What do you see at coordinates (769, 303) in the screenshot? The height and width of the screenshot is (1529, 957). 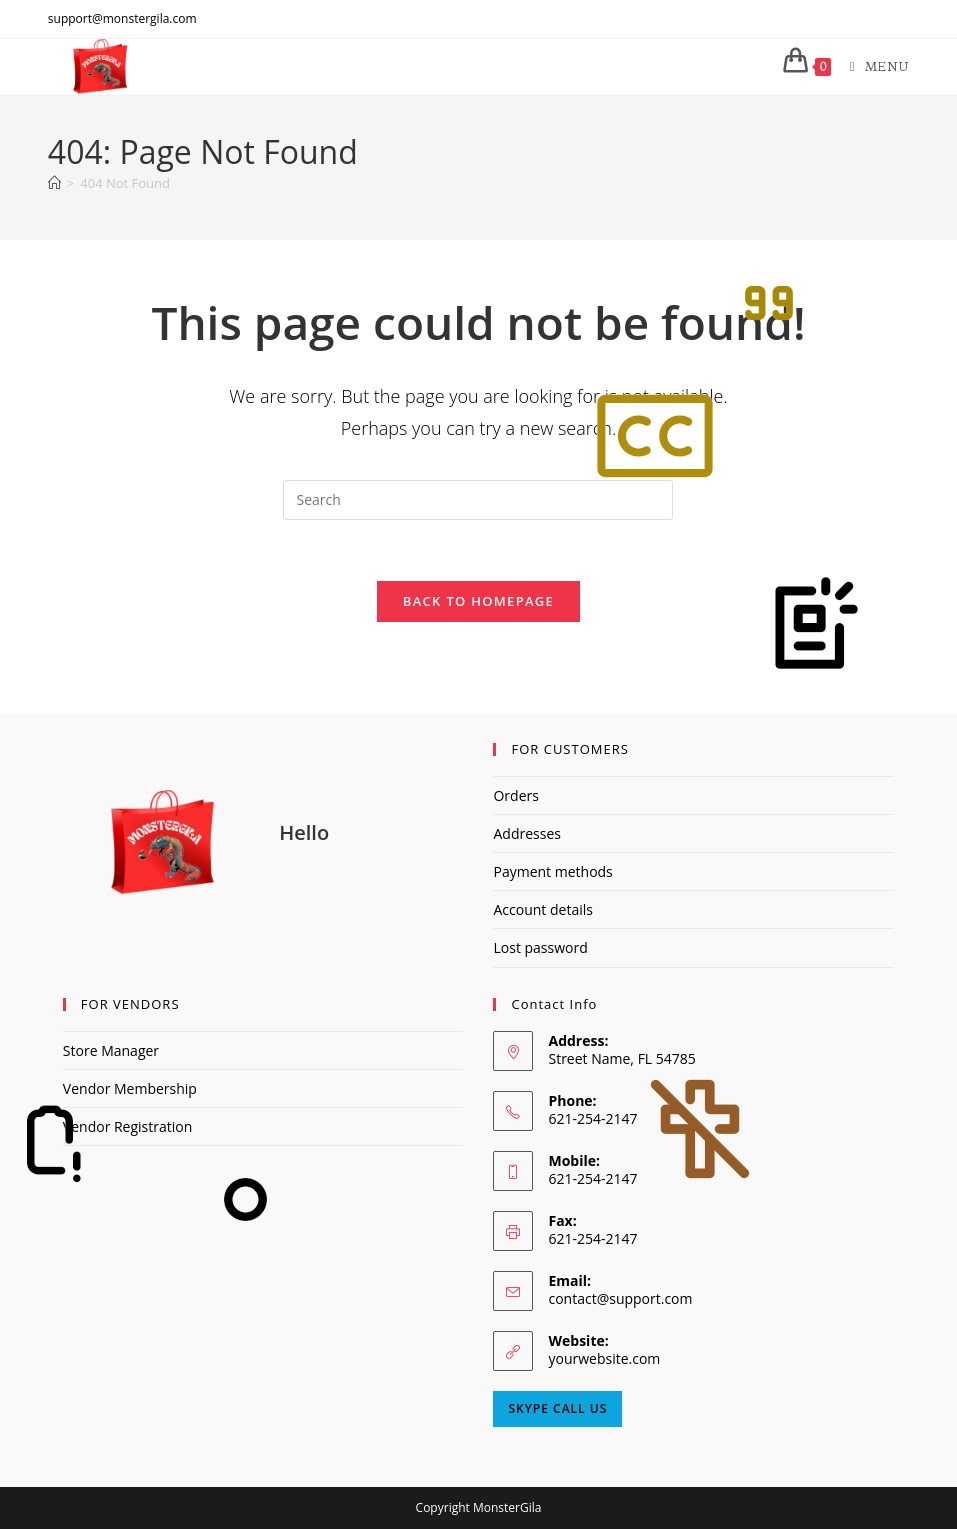 I see `indicates 99 or more unread notifications` at bounding box center [769, 303].